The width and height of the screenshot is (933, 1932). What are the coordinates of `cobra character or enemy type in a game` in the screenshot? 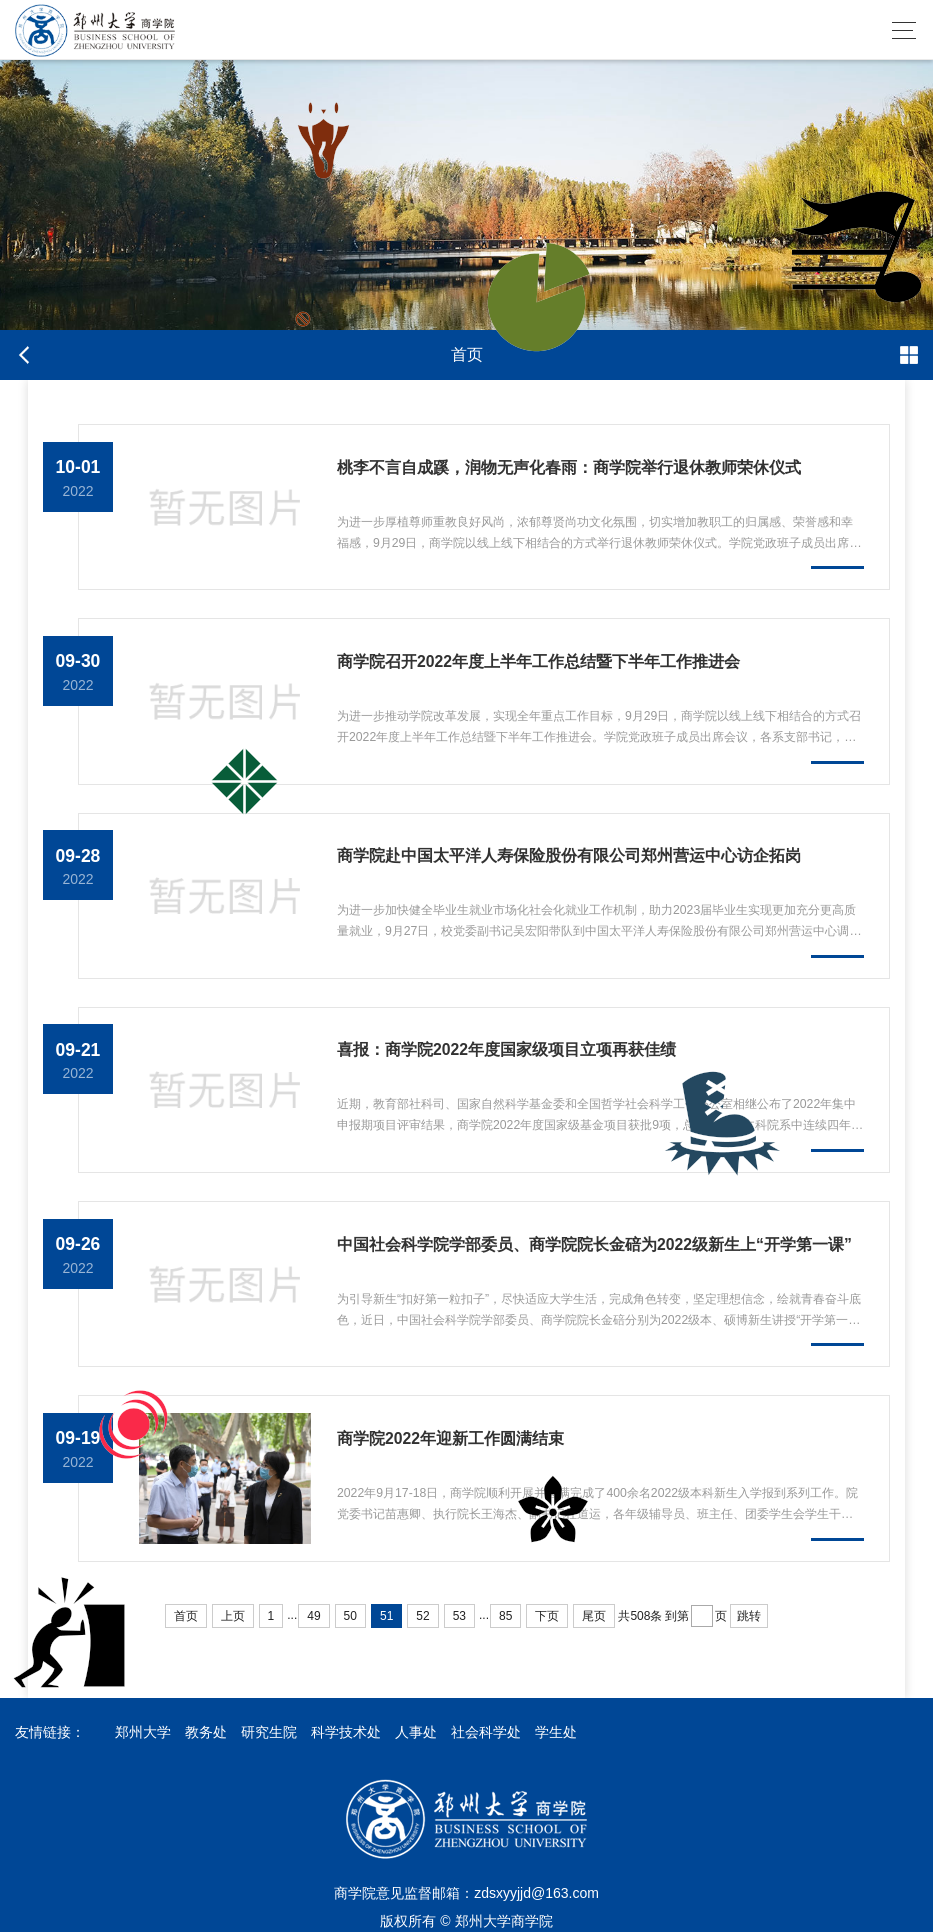 It's located at (323, 140).